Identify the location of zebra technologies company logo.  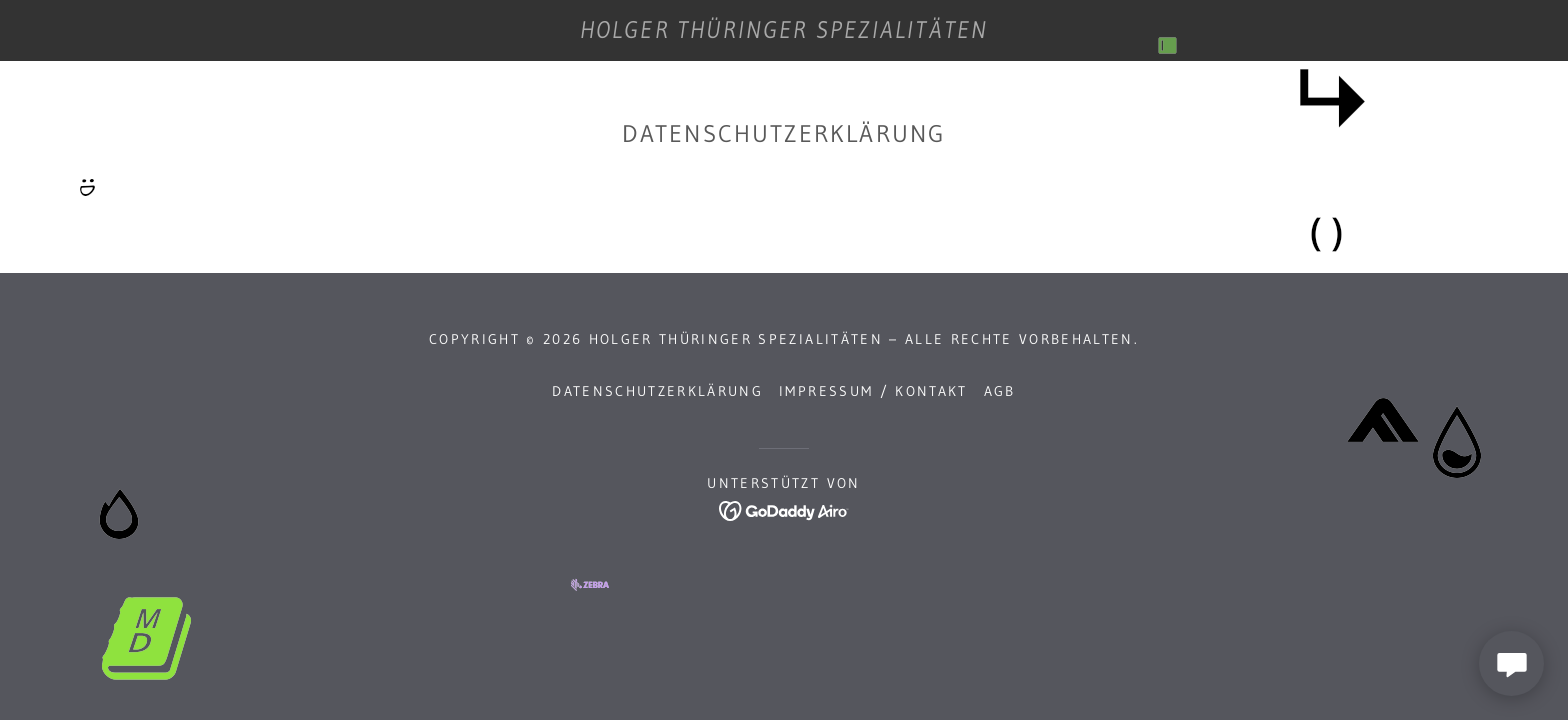
(590, 585).